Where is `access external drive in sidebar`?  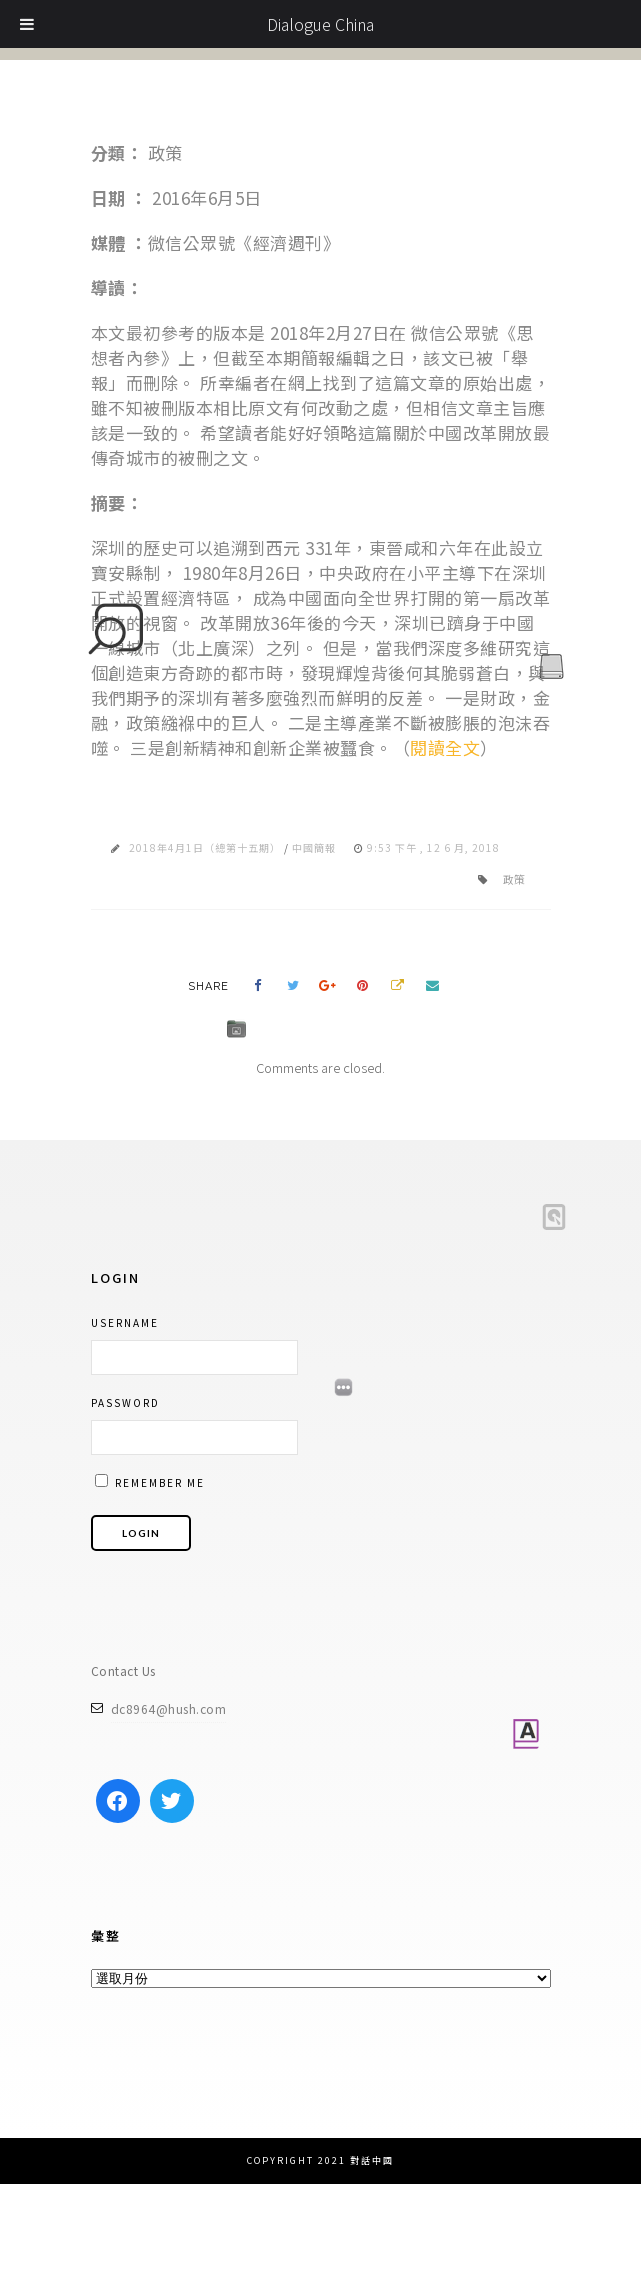
access external drive in sidebar is located at coordinates (551, 666).